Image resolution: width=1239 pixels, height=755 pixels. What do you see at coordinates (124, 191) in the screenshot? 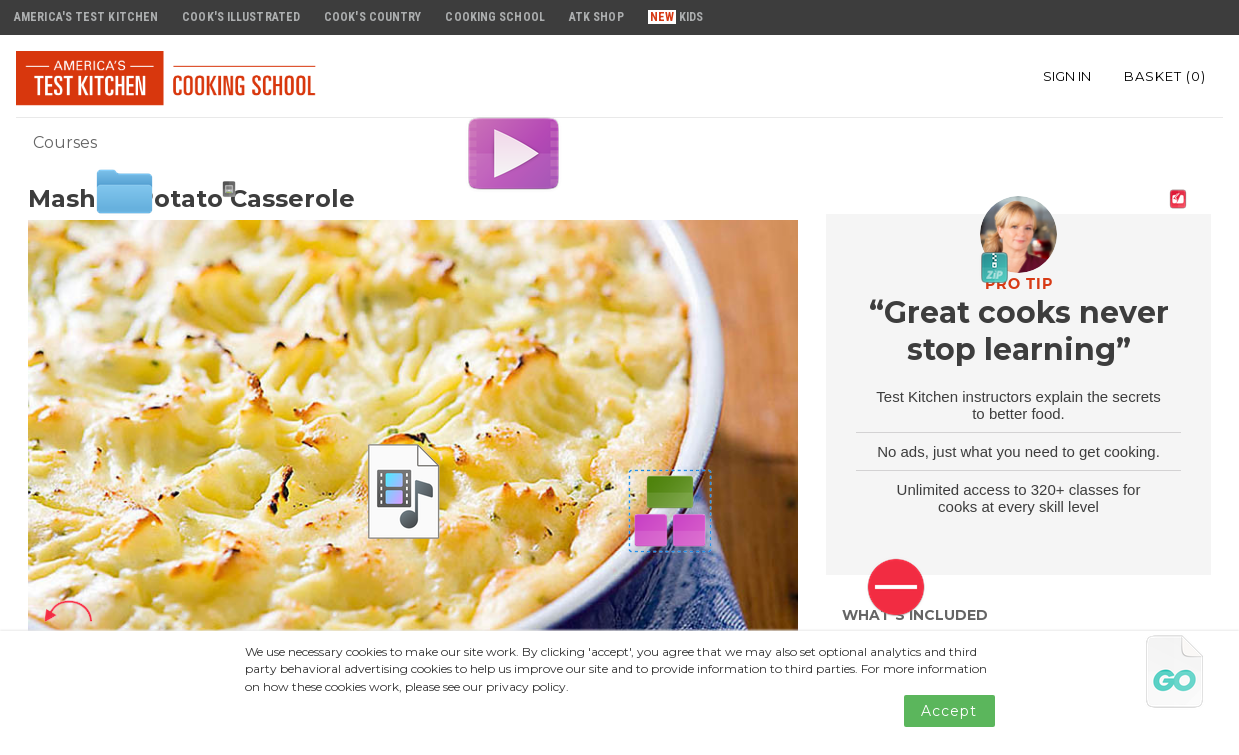
I see `open folder to view contents` at bounding box center [124, 191].